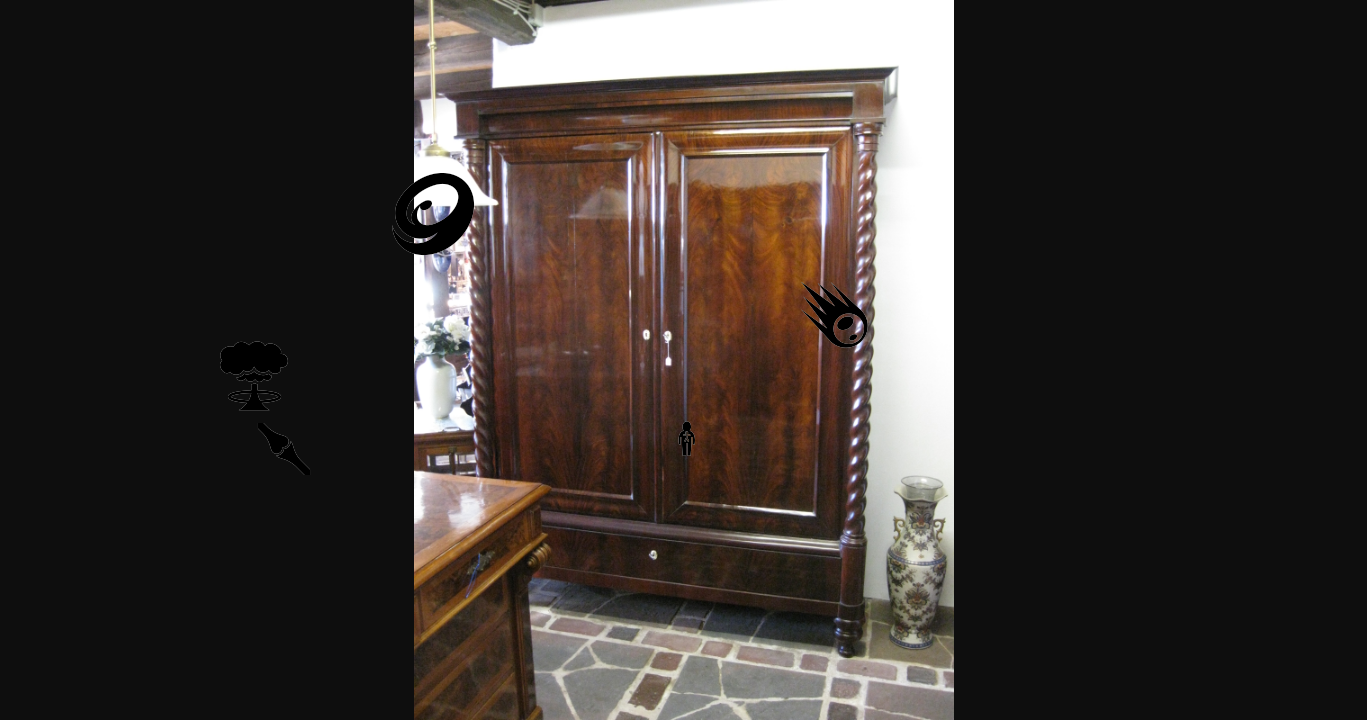  Describe the element at coordinates (686, 438) in the screenshot. I see `access meditation or mindfulness features` at that location.